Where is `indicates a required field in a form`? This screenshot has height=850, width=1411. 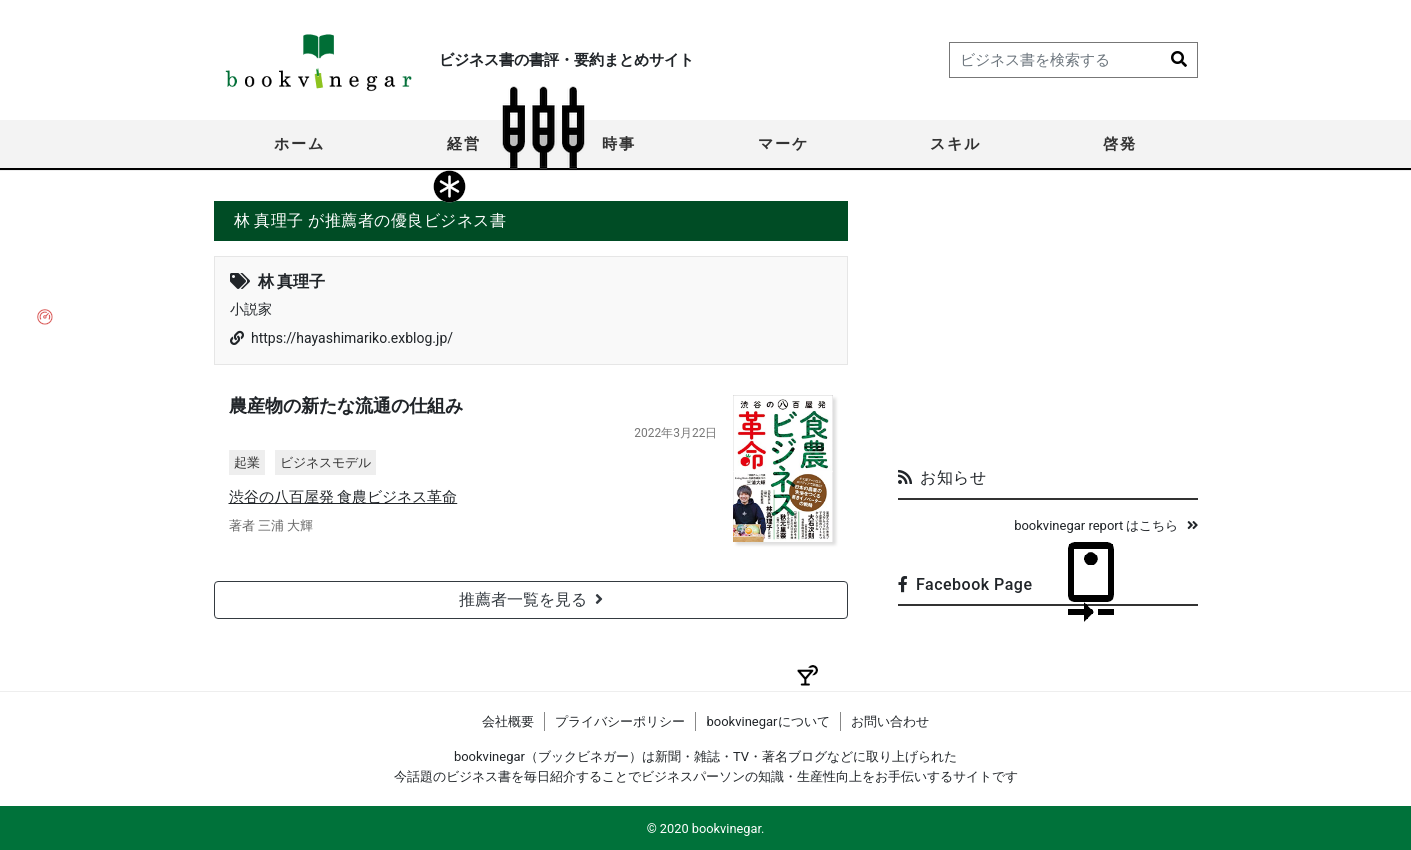
indicates a required field in a form is located at coordinates (449, 186).